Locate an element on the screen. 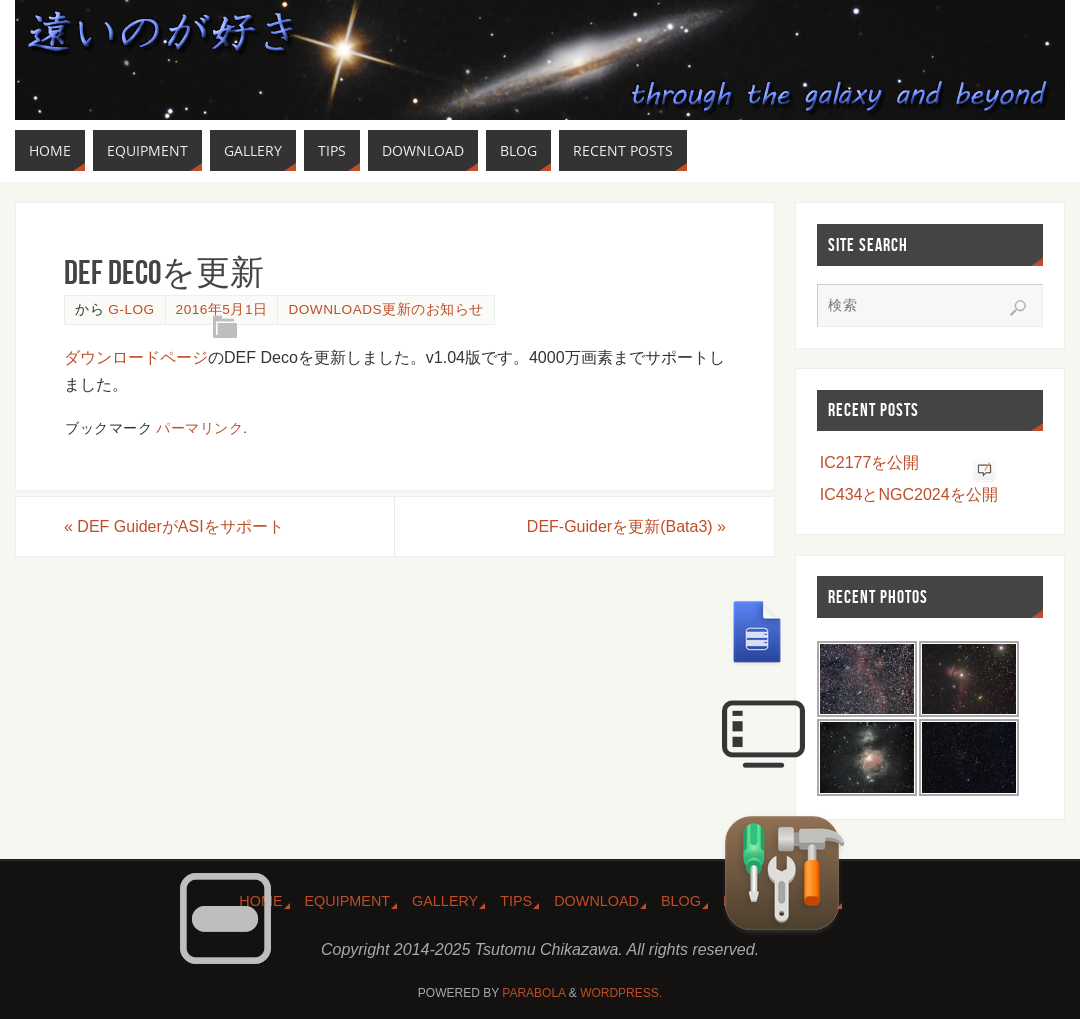  indicates a partially selected or indeterminate checkbox state is located at coordinates (225, 918).